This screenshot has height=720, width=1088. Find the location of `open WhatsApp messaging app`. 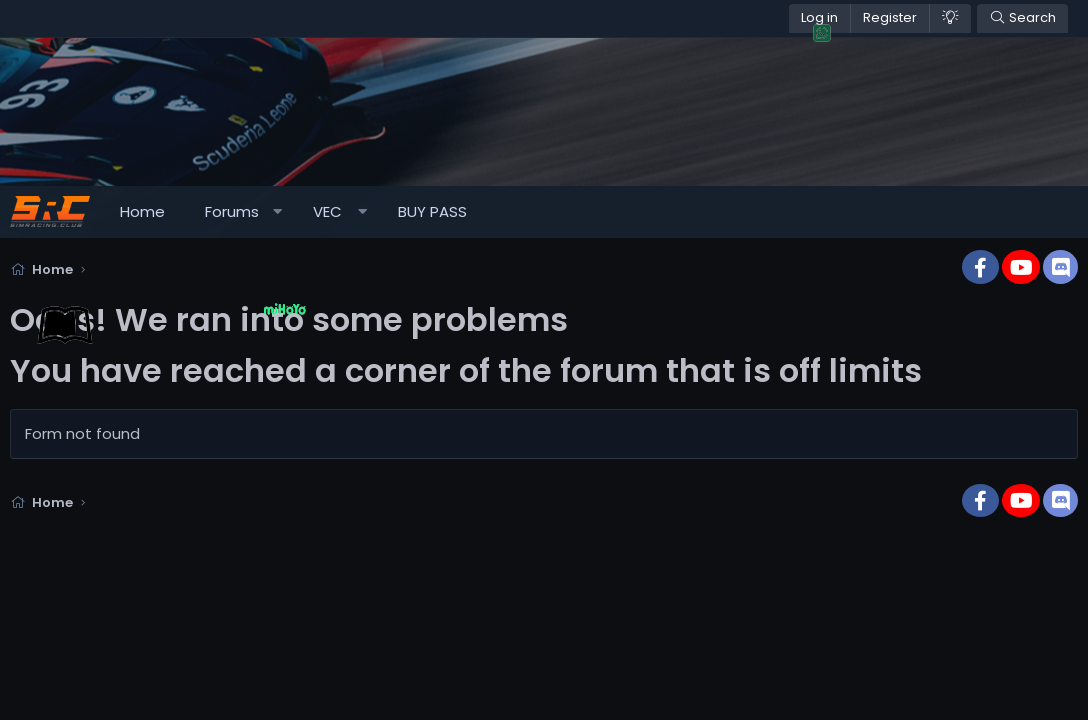

open WhatsApp messaging app is located at coordinates (822, 33).